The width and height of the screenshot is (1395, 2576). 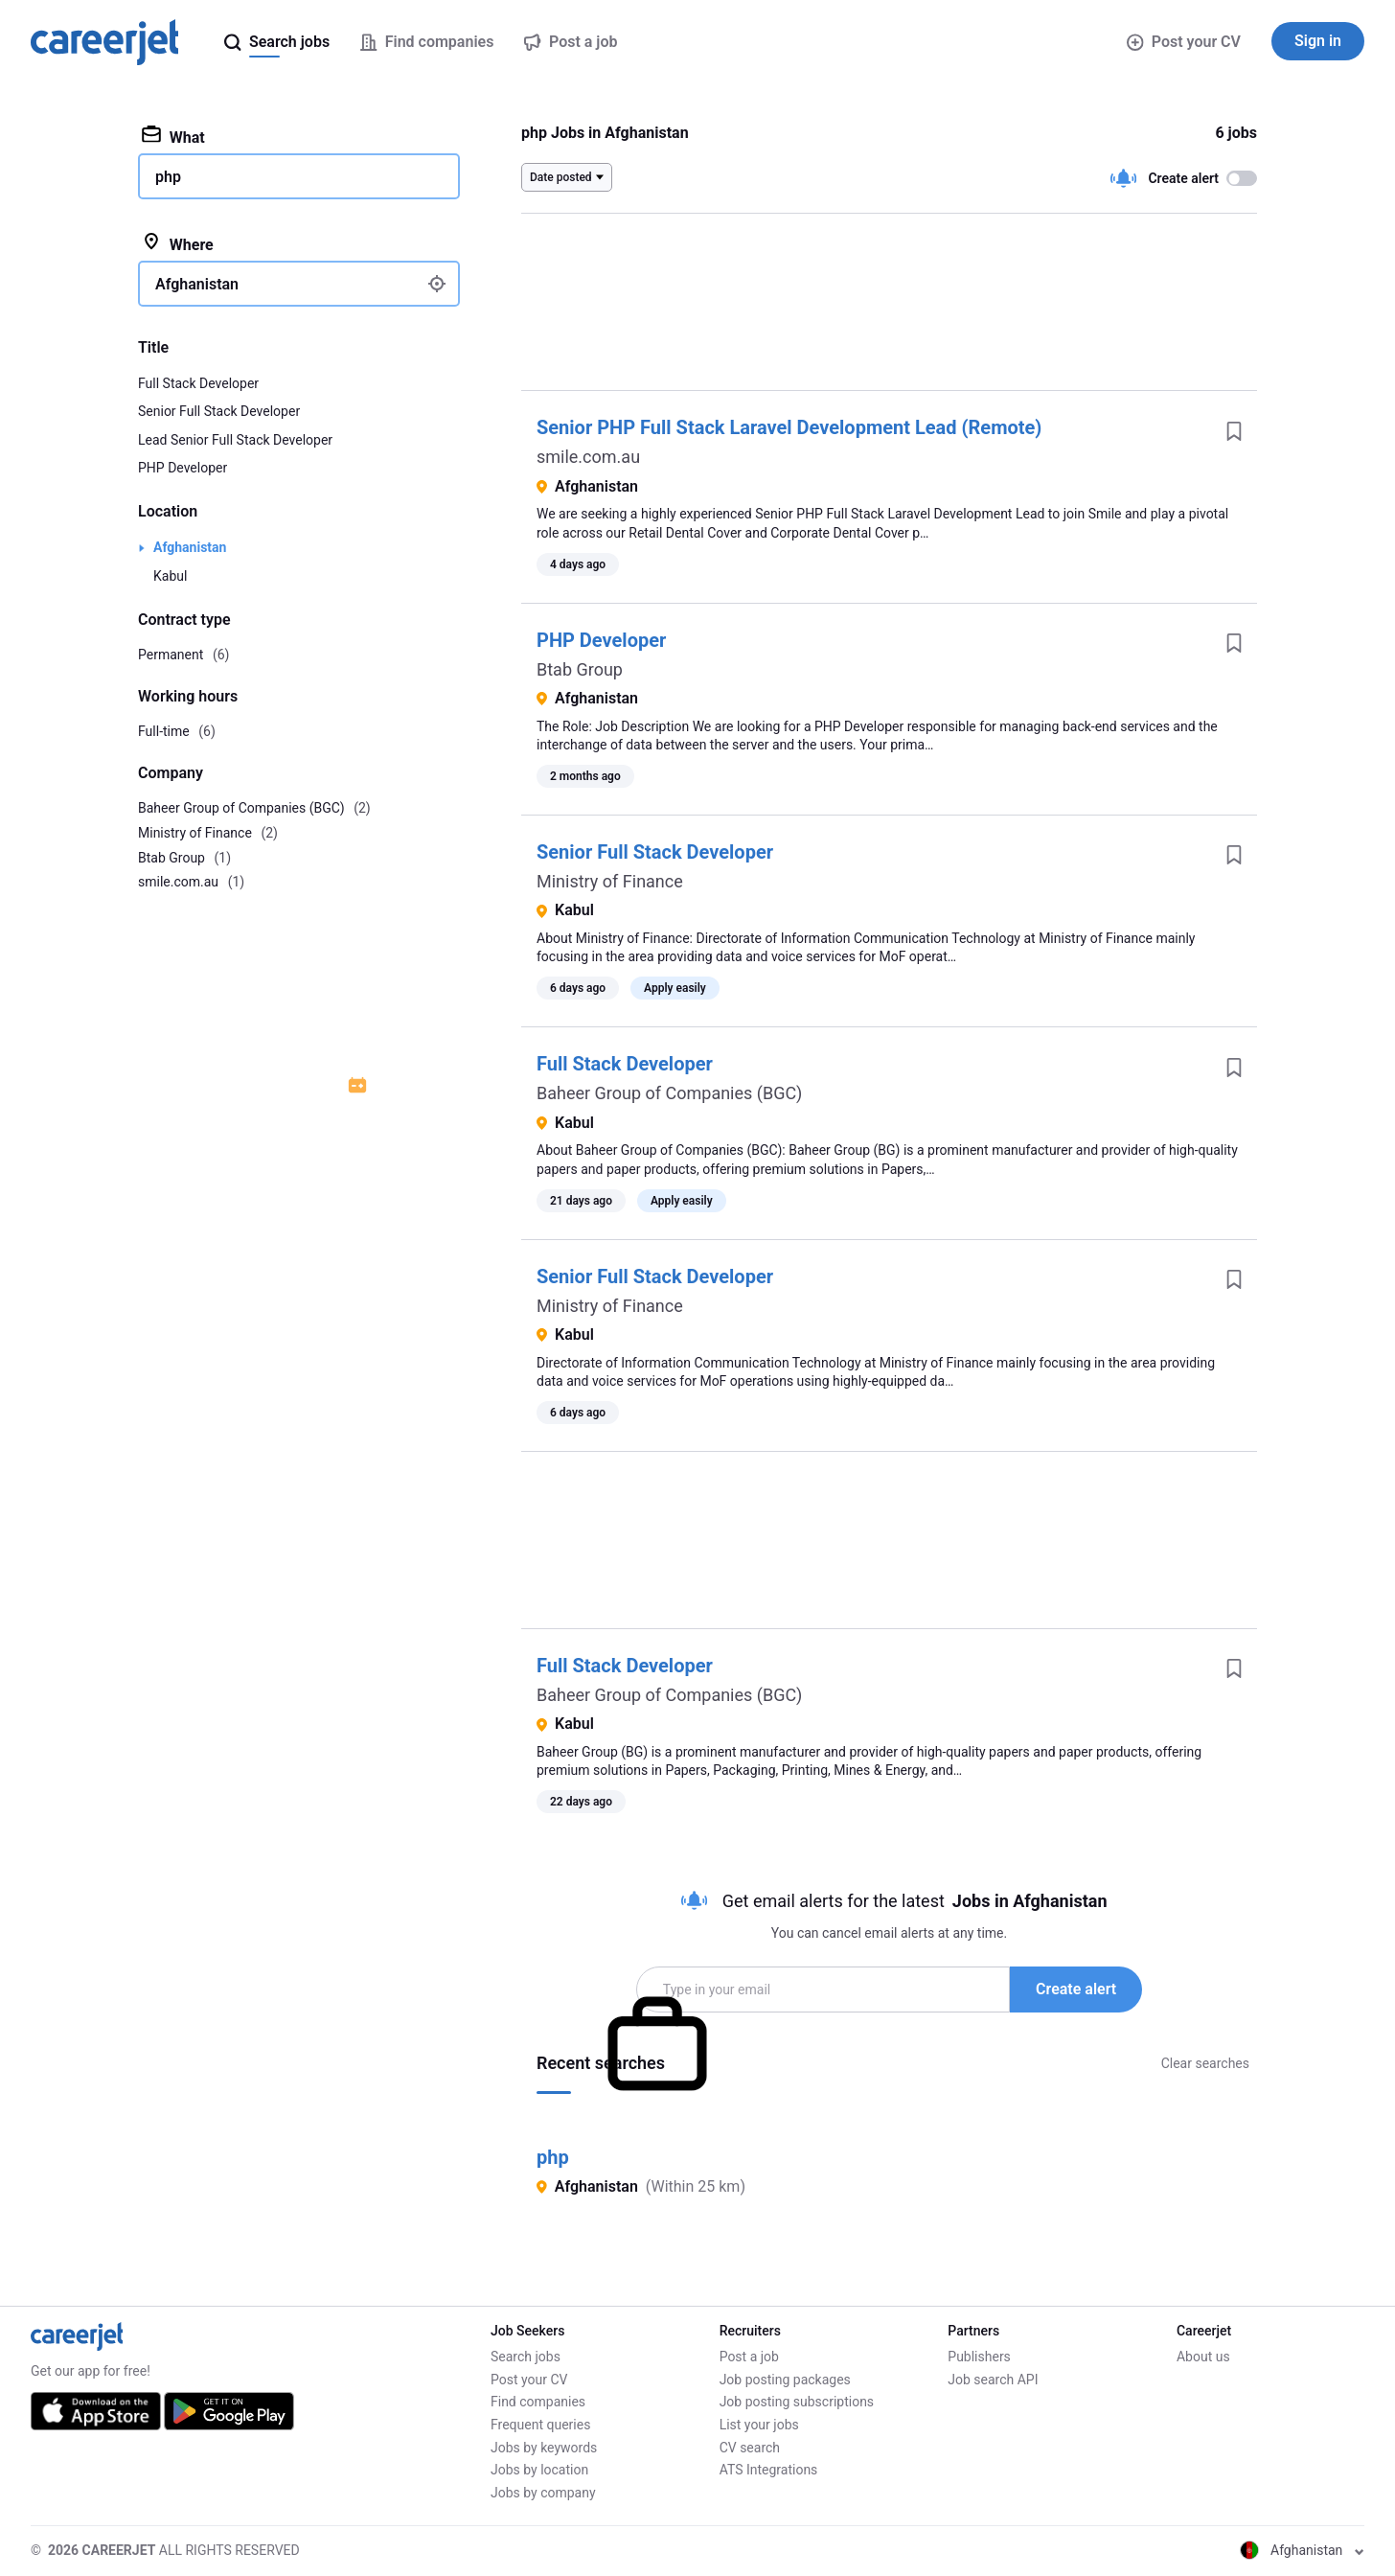 I want to click on indicates vehicle battery status, so click(x=357, y=1086).